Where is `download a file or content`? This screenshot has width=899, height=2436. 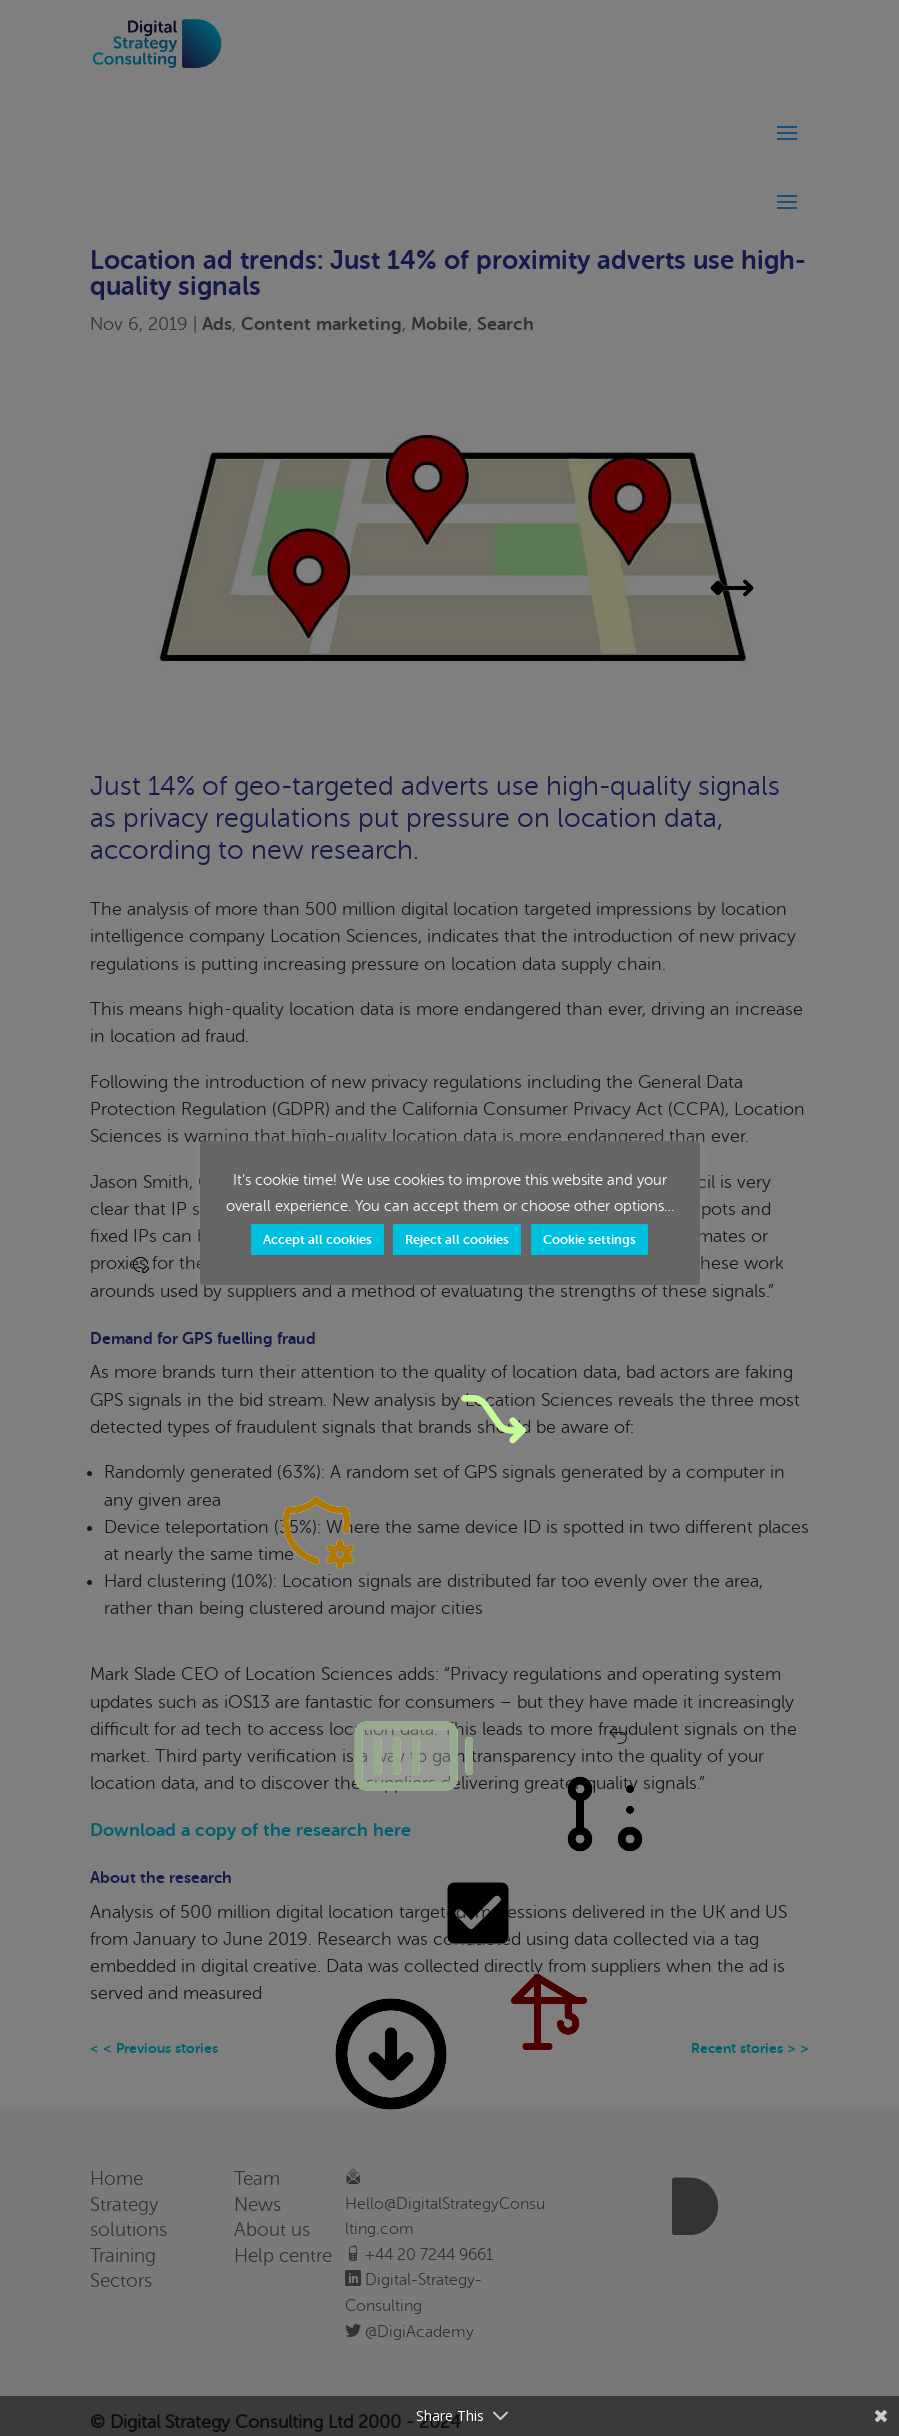 download a file or content is located at coordinates (391, 2054).